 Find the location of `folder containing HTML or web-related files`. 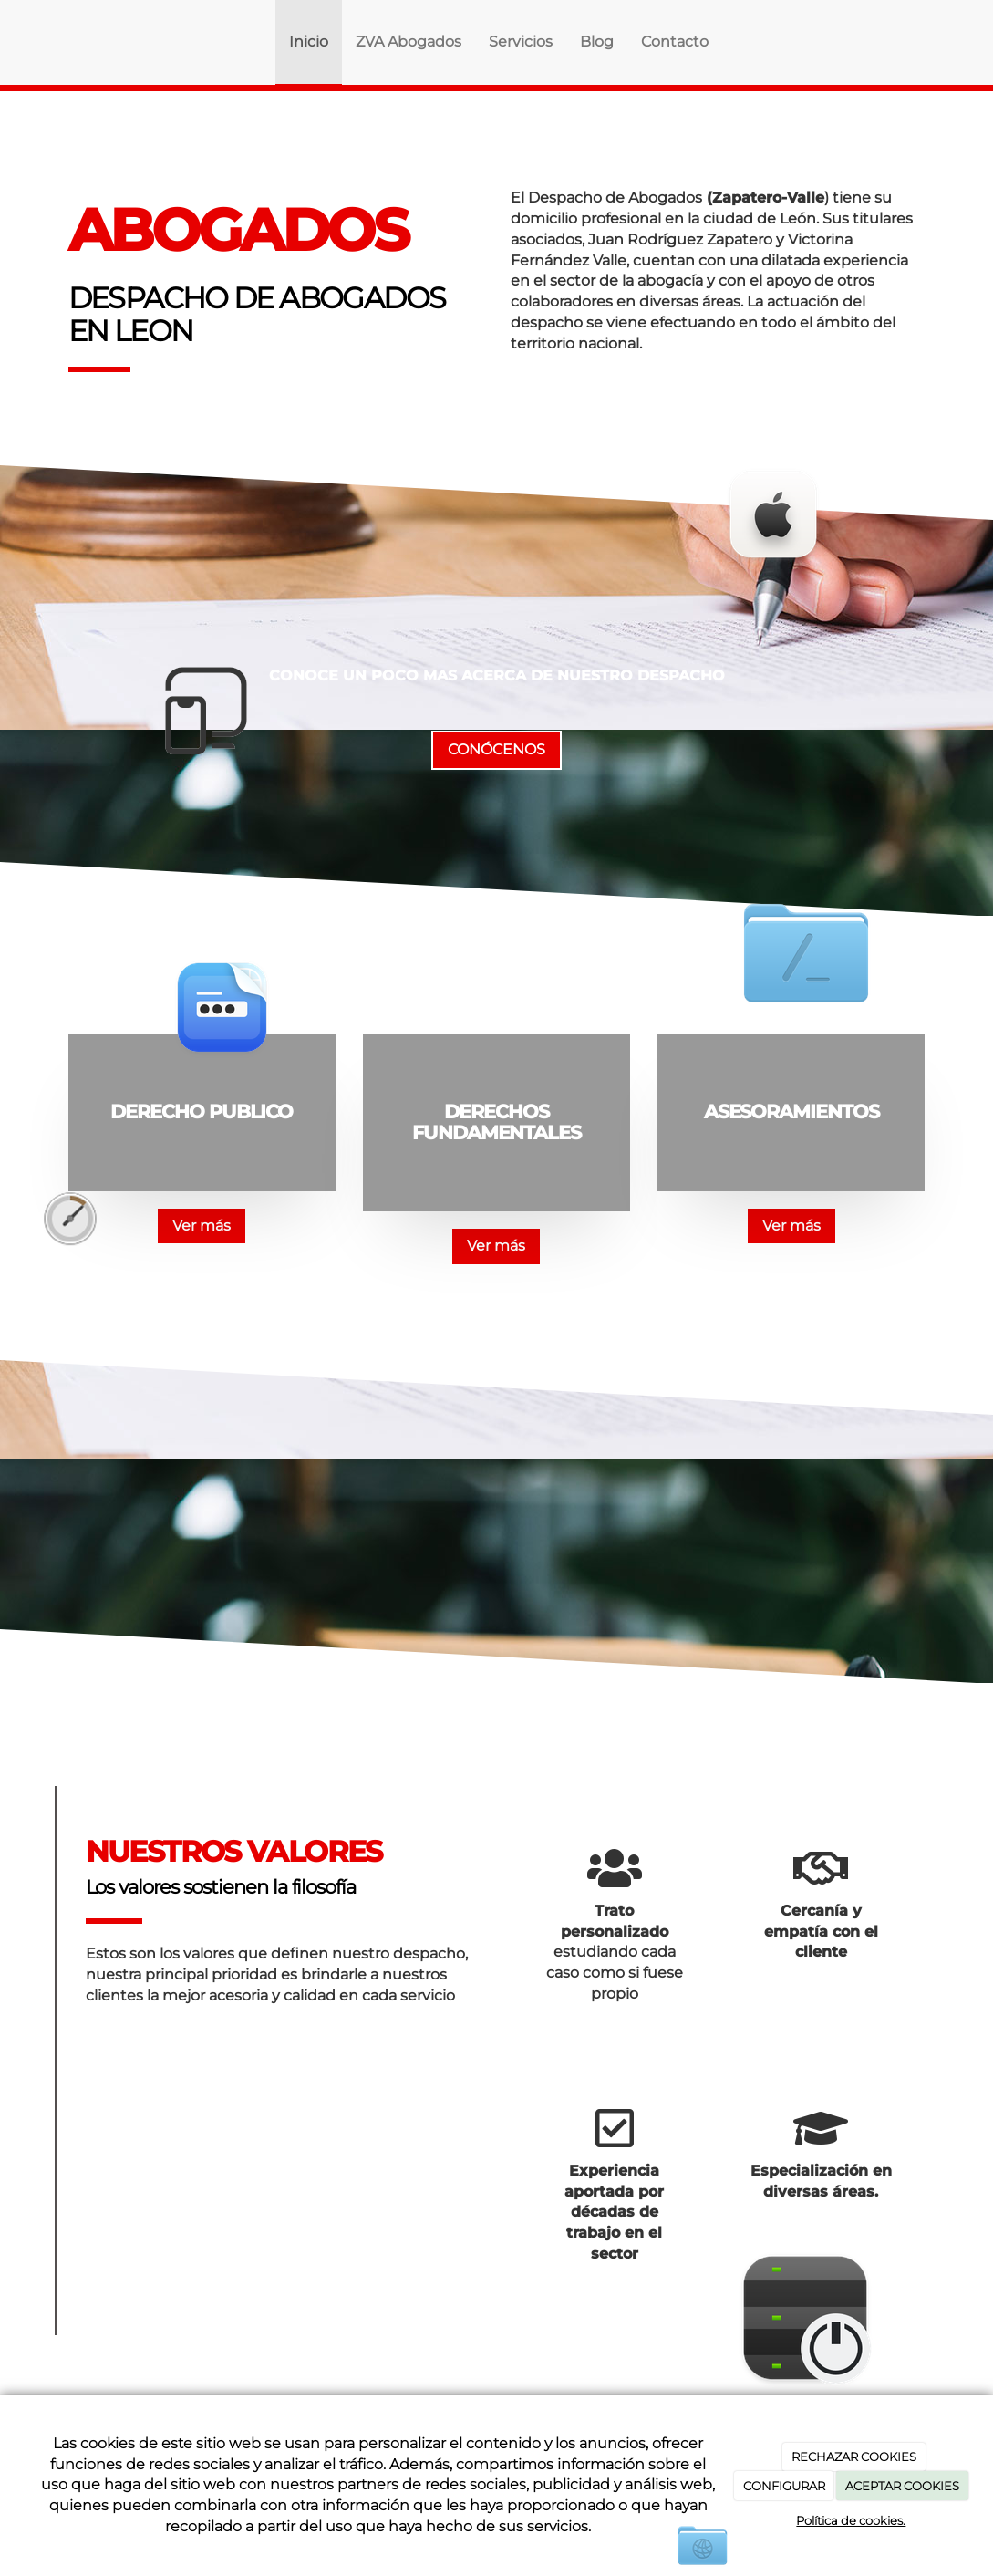

folder containing HTML or web-related files is located at coordinates (702, 2545).